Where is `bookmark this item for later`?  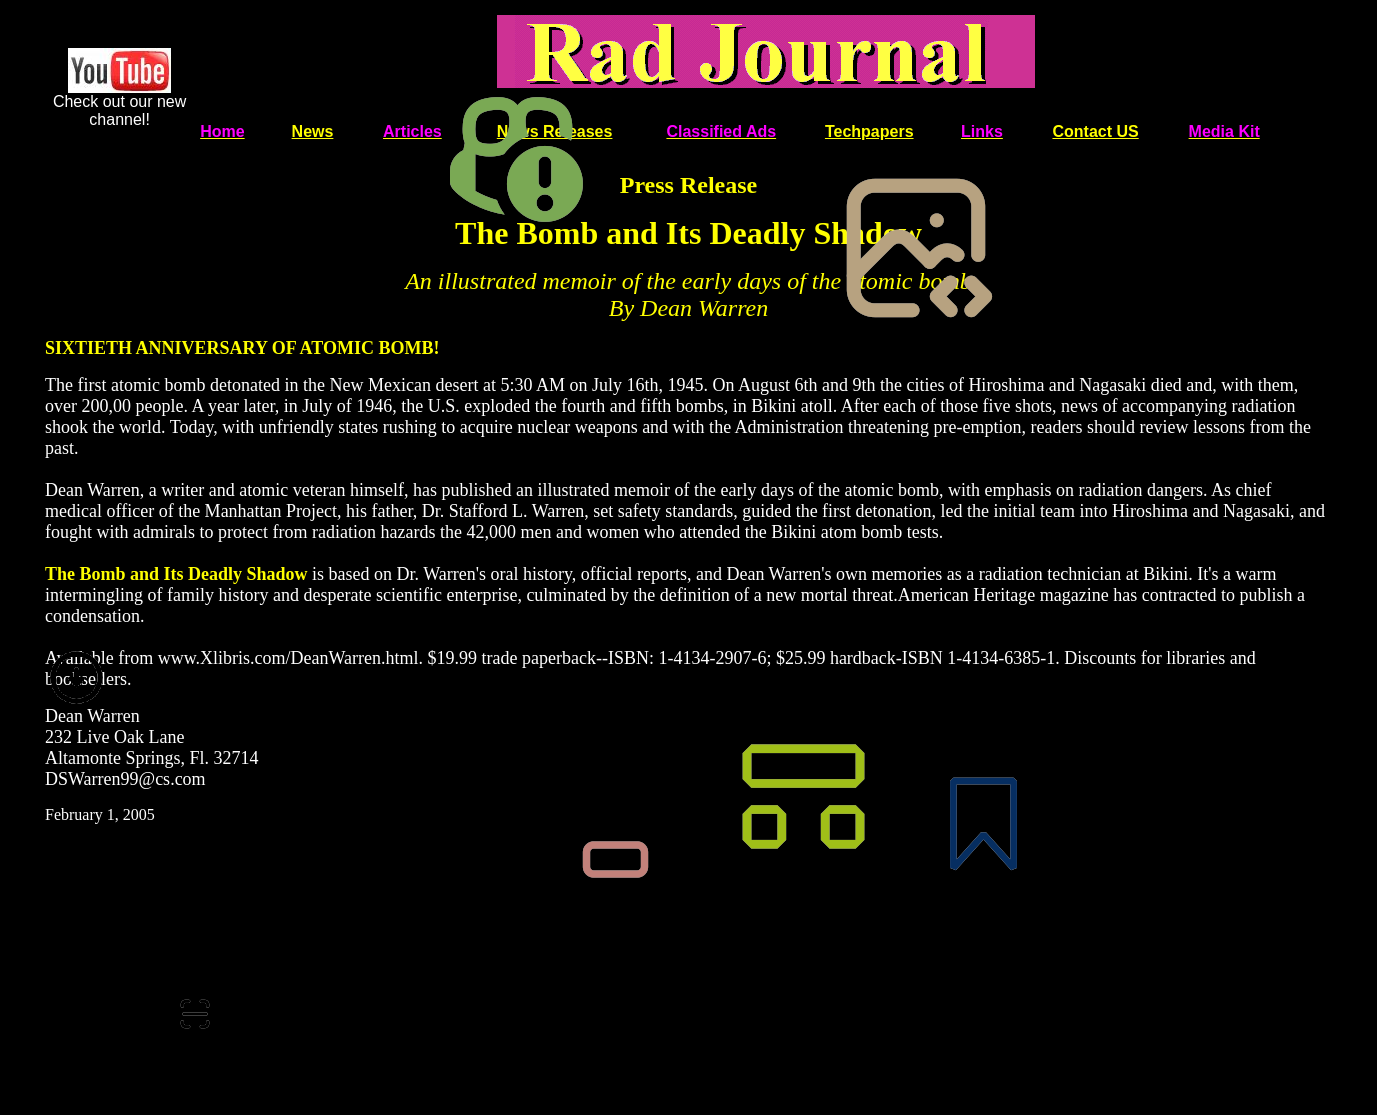
bookmark this item for later is located at coordinates (983, 824).